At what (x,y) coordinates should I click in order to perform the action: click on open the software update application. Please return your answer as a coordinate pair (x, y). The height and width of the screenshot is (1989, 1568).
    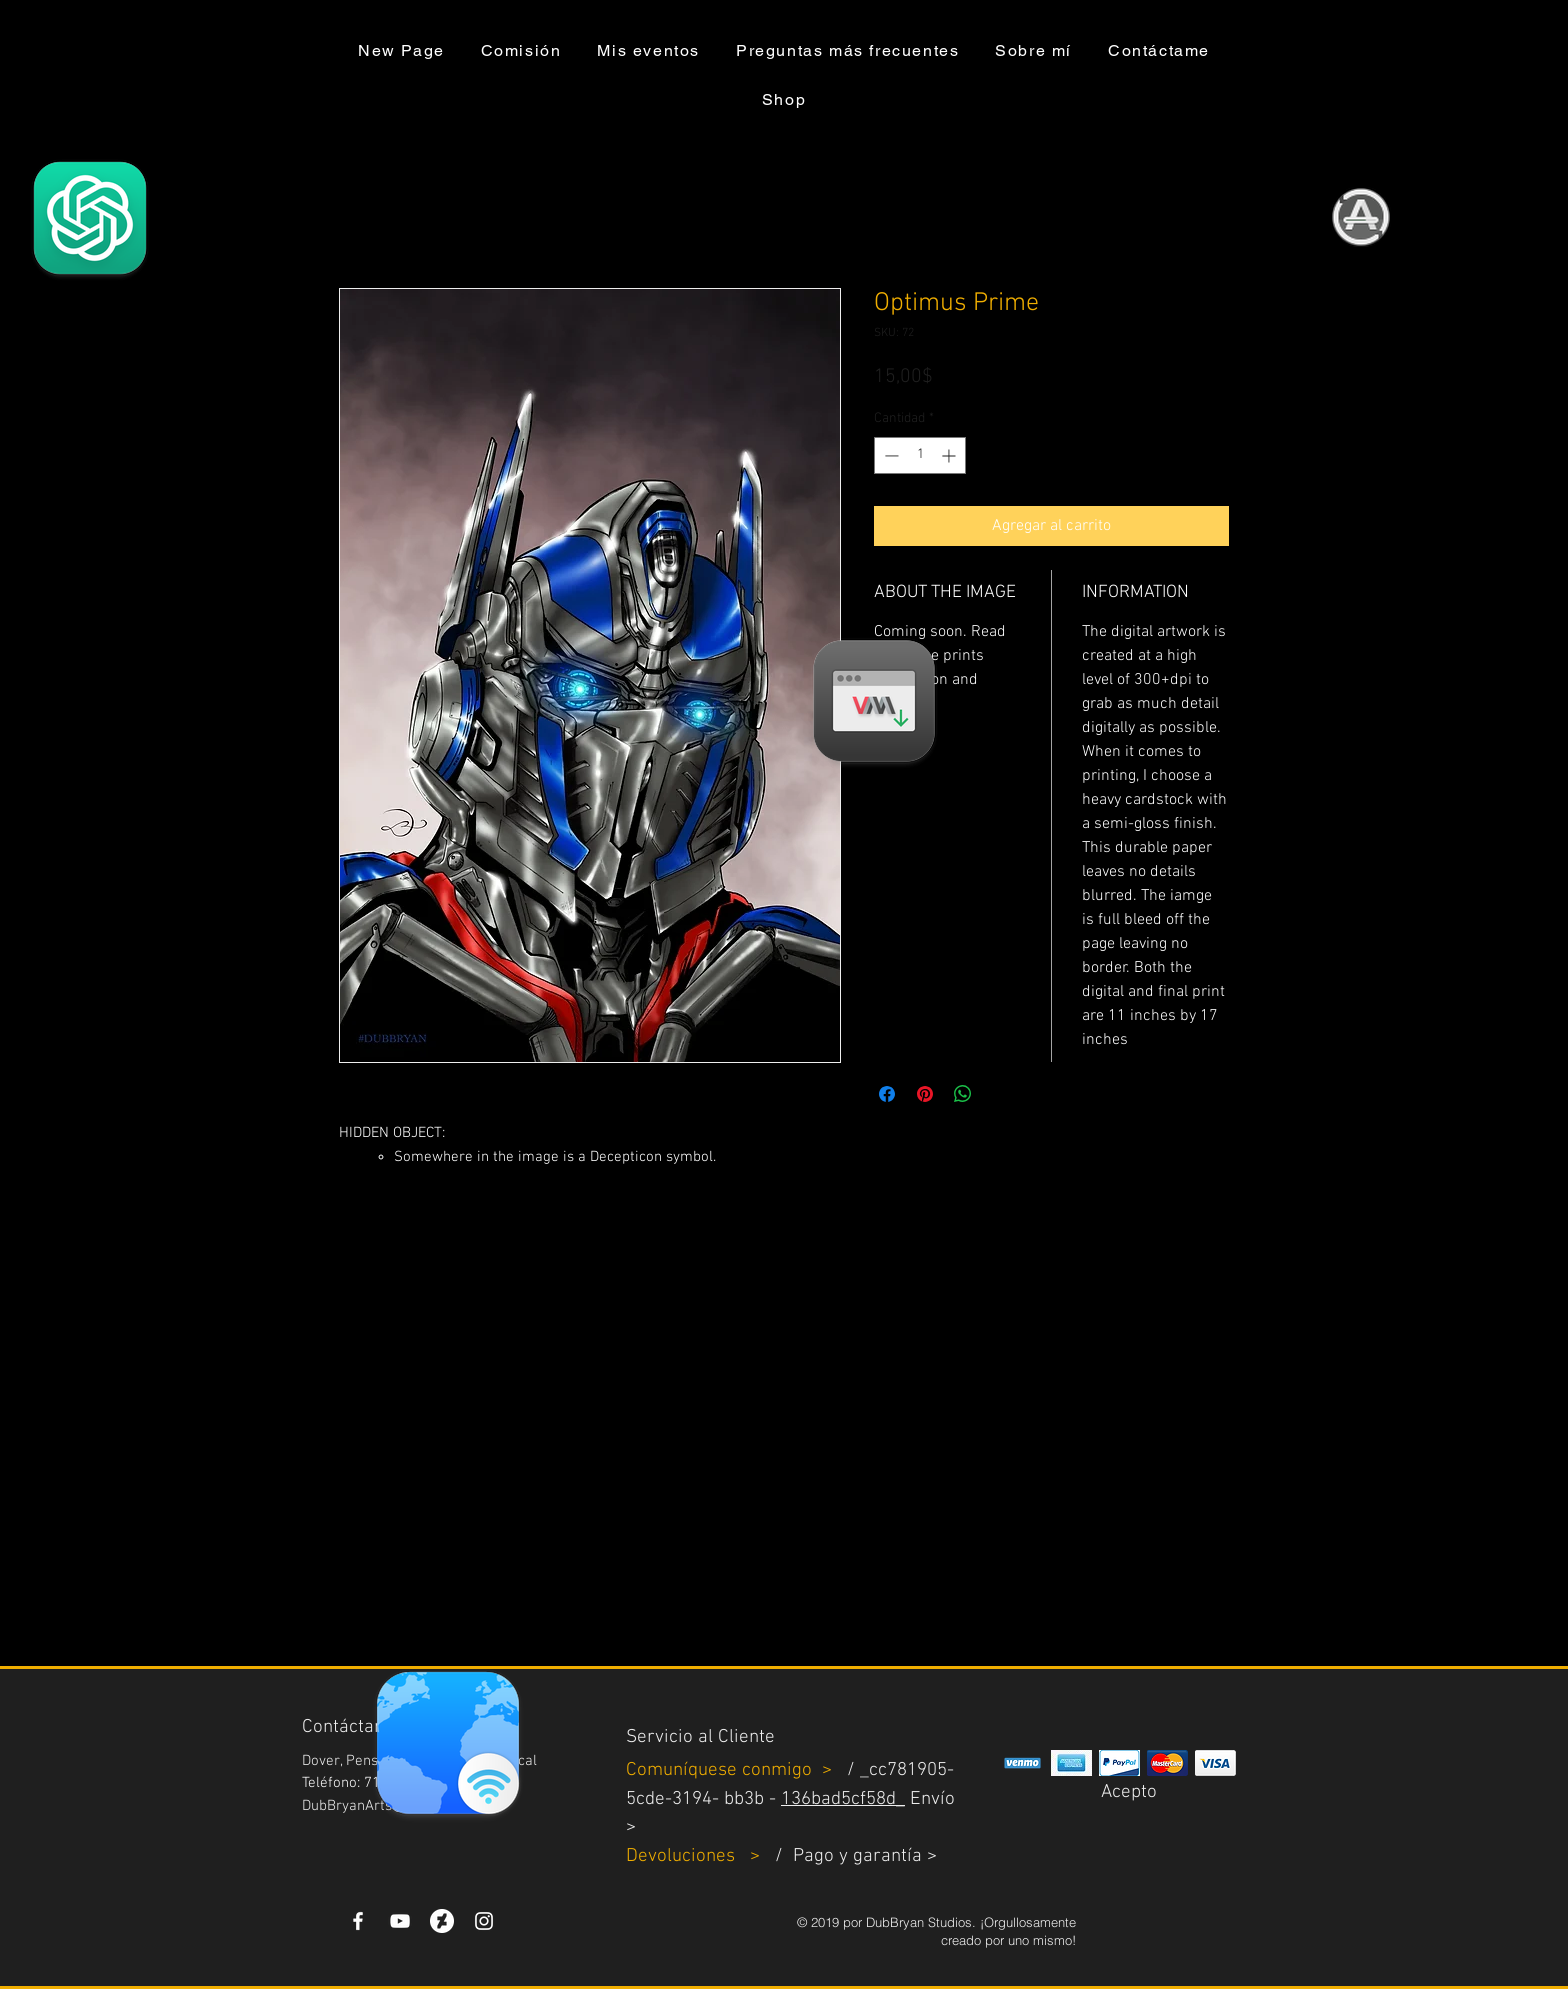
    Looking at the image, I should click on (1361, 217).